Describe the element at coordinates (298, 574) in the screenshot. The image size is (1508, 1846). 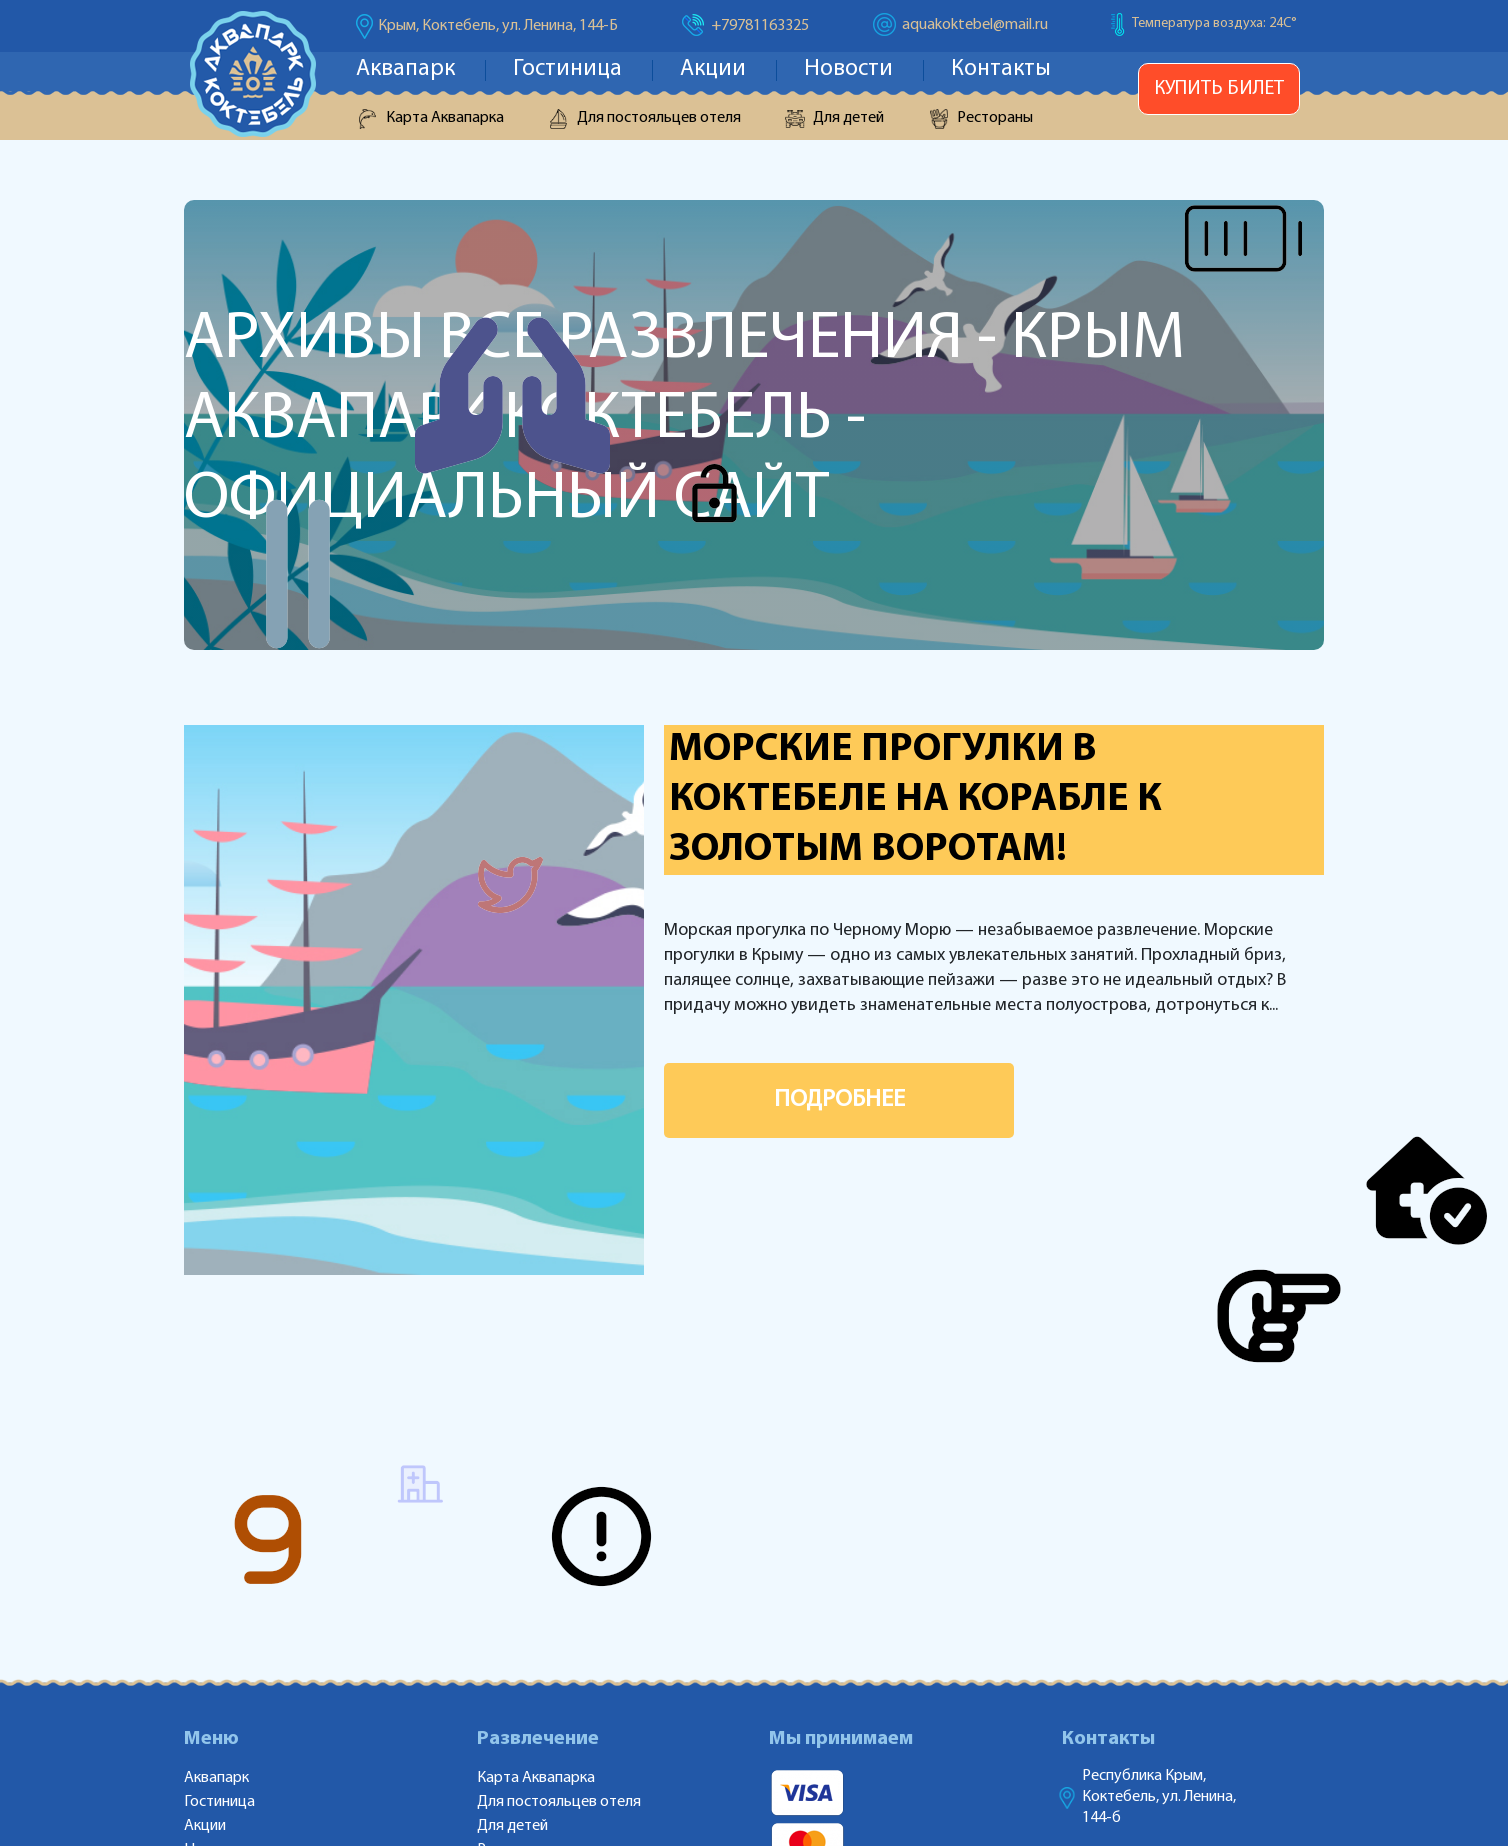
I see `drag to resize or reorder an element` at that location.